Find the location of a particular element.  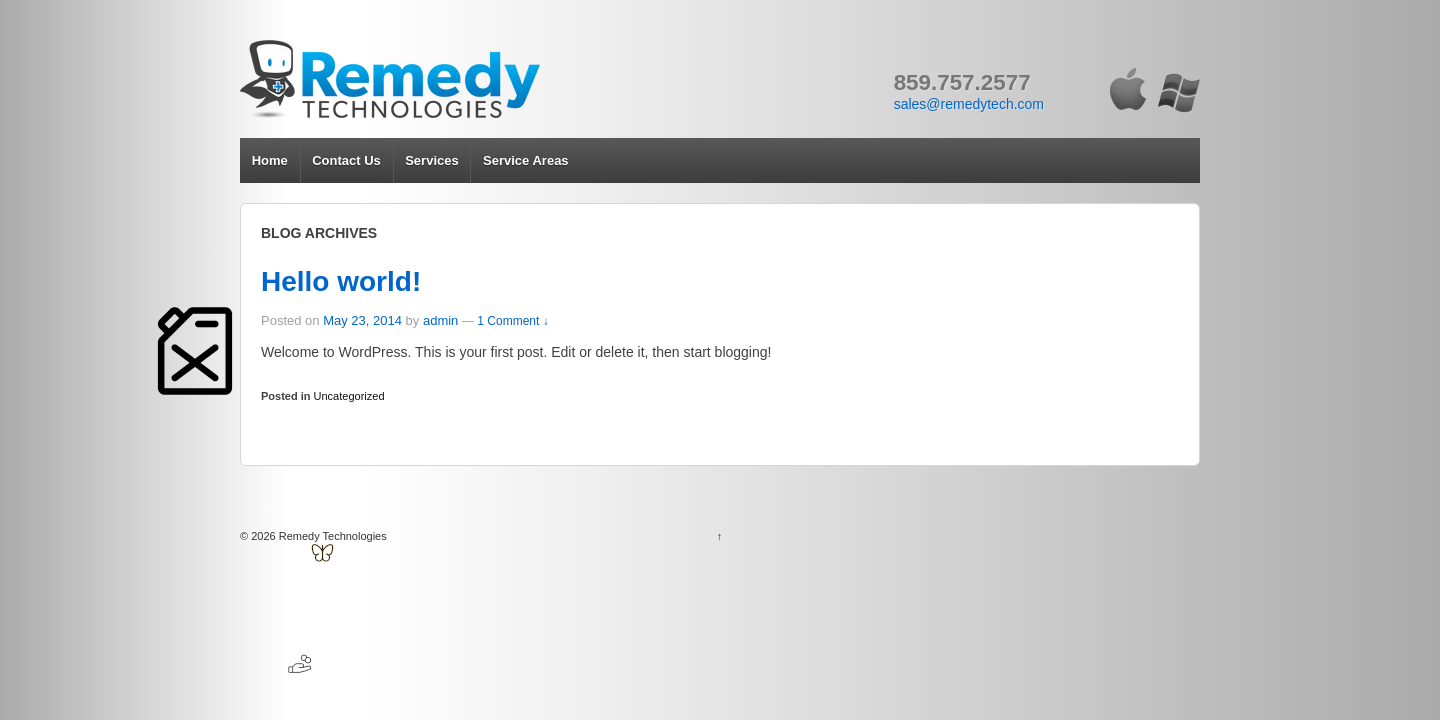

indicates fuel or gas-related settings is located at coordinates (195, 351).